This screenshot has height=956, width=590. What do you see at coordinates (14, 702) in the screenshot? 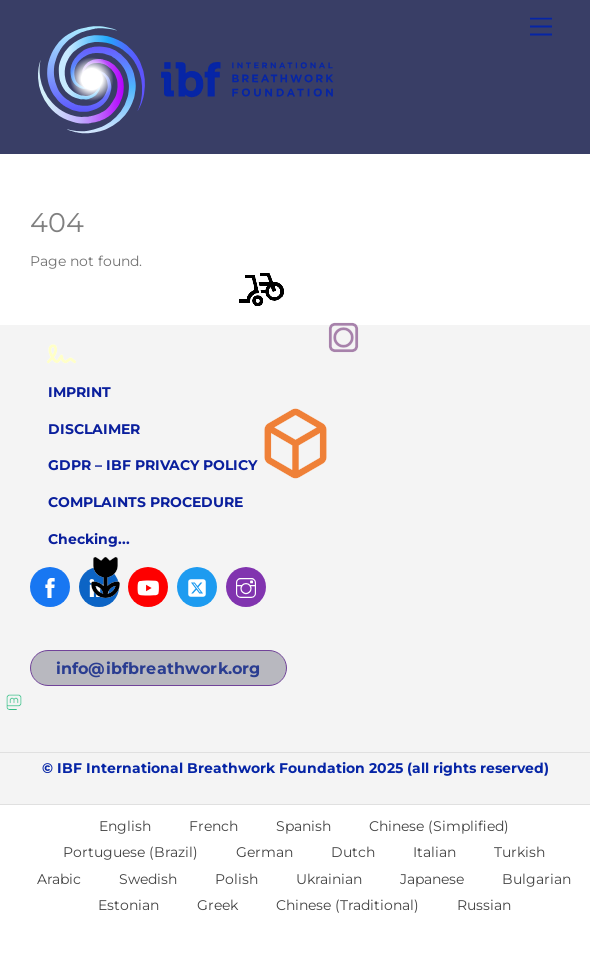
I see `open mastodon app` at bounding box center [14, 702].